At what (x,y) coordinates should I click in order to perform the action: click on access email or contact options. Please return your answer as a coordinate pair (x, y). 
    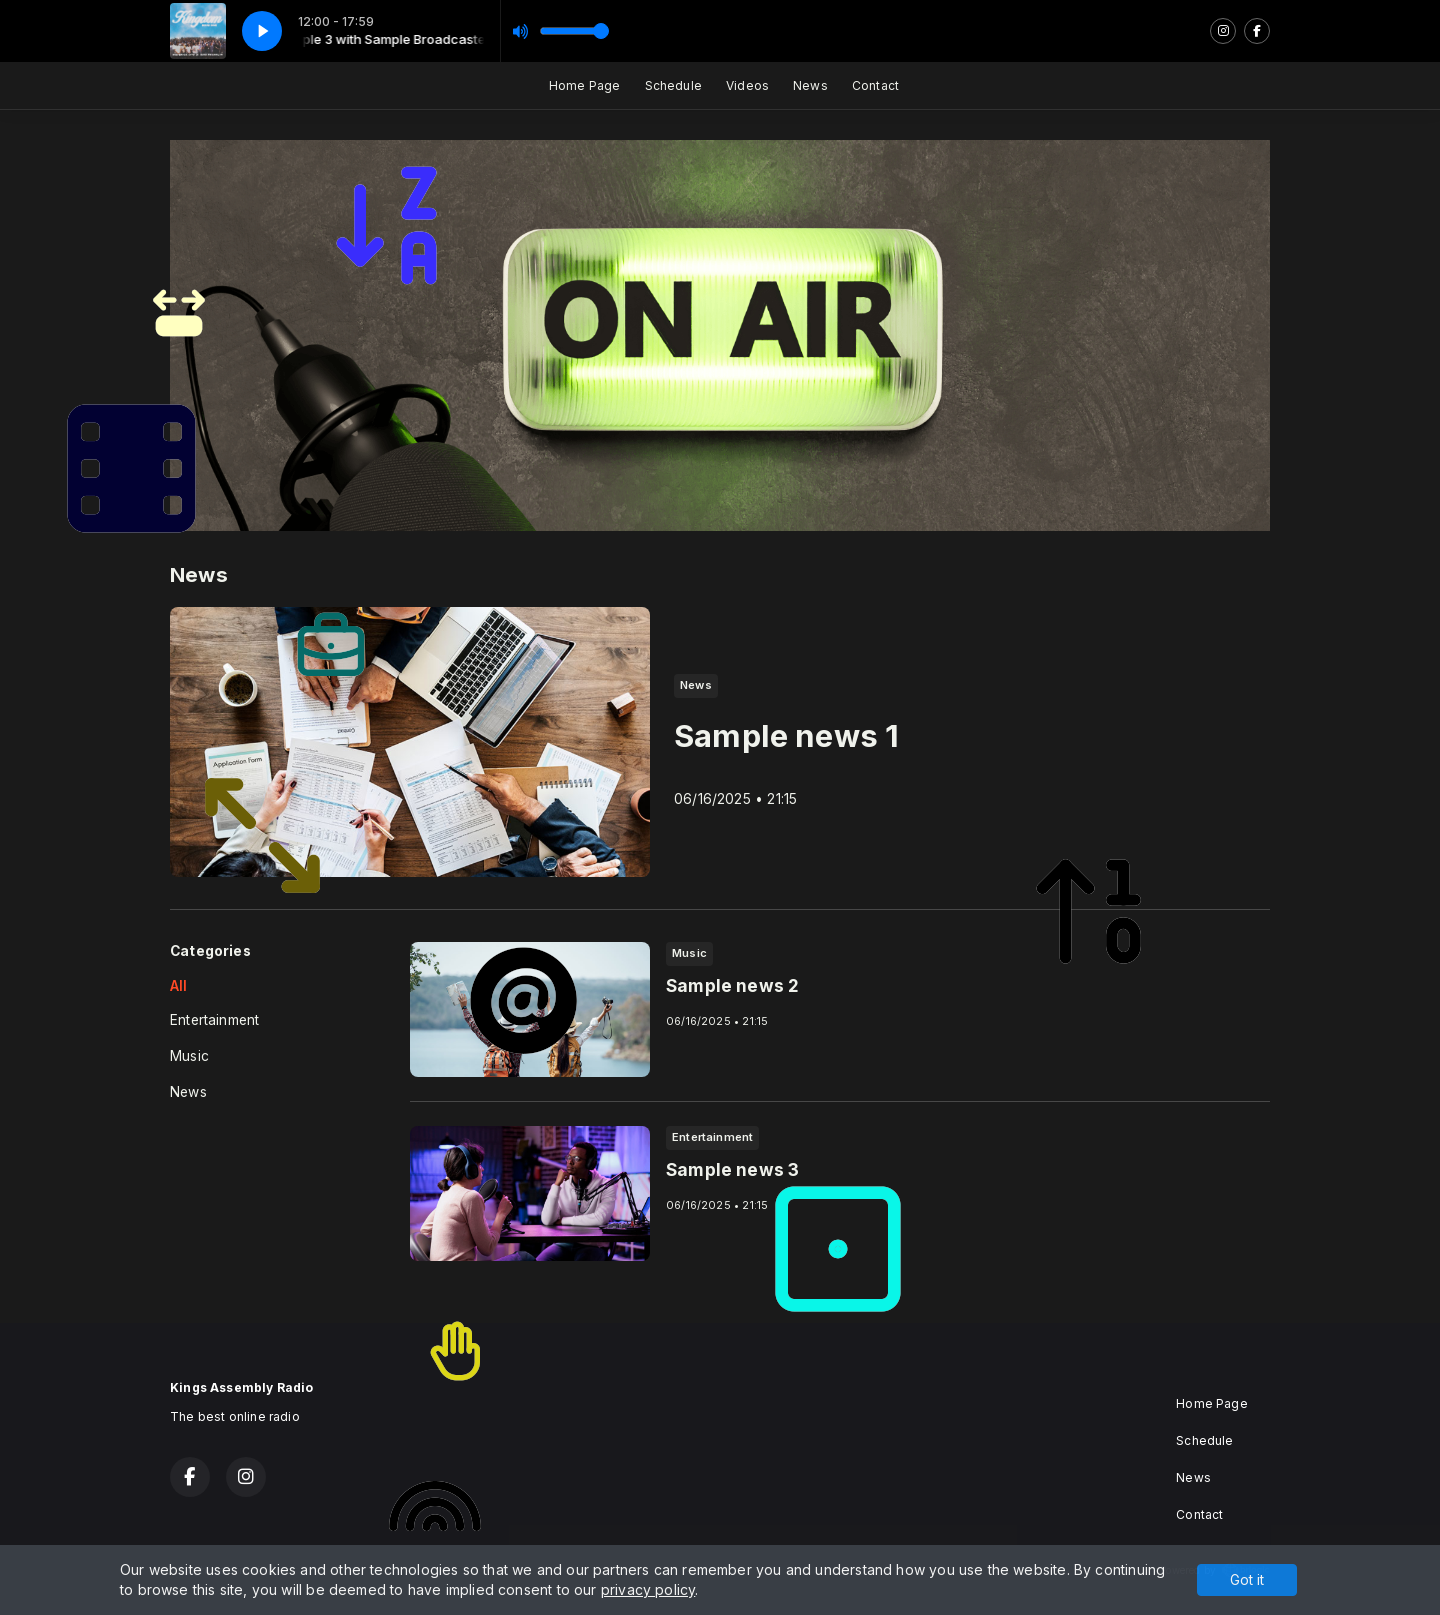
    Looking at the image, I should click on (523, 1000).